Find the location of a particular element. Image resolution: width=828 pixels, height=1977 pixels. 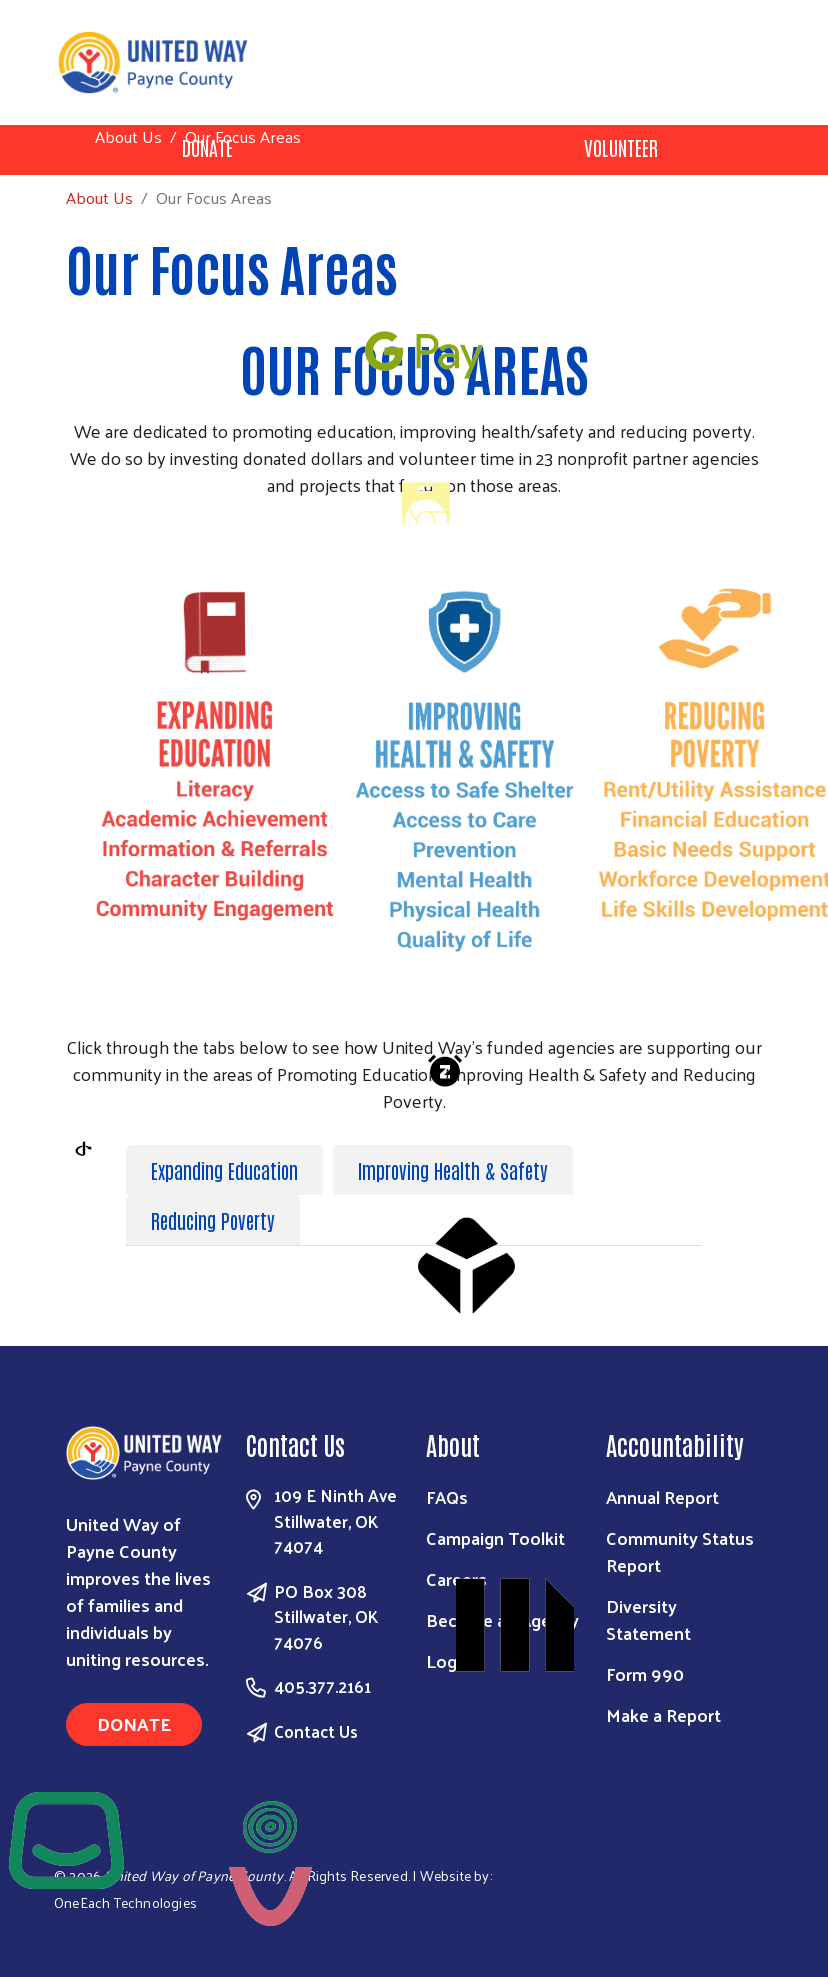

blockchain.com logo is located at coordinates (466, 1265).